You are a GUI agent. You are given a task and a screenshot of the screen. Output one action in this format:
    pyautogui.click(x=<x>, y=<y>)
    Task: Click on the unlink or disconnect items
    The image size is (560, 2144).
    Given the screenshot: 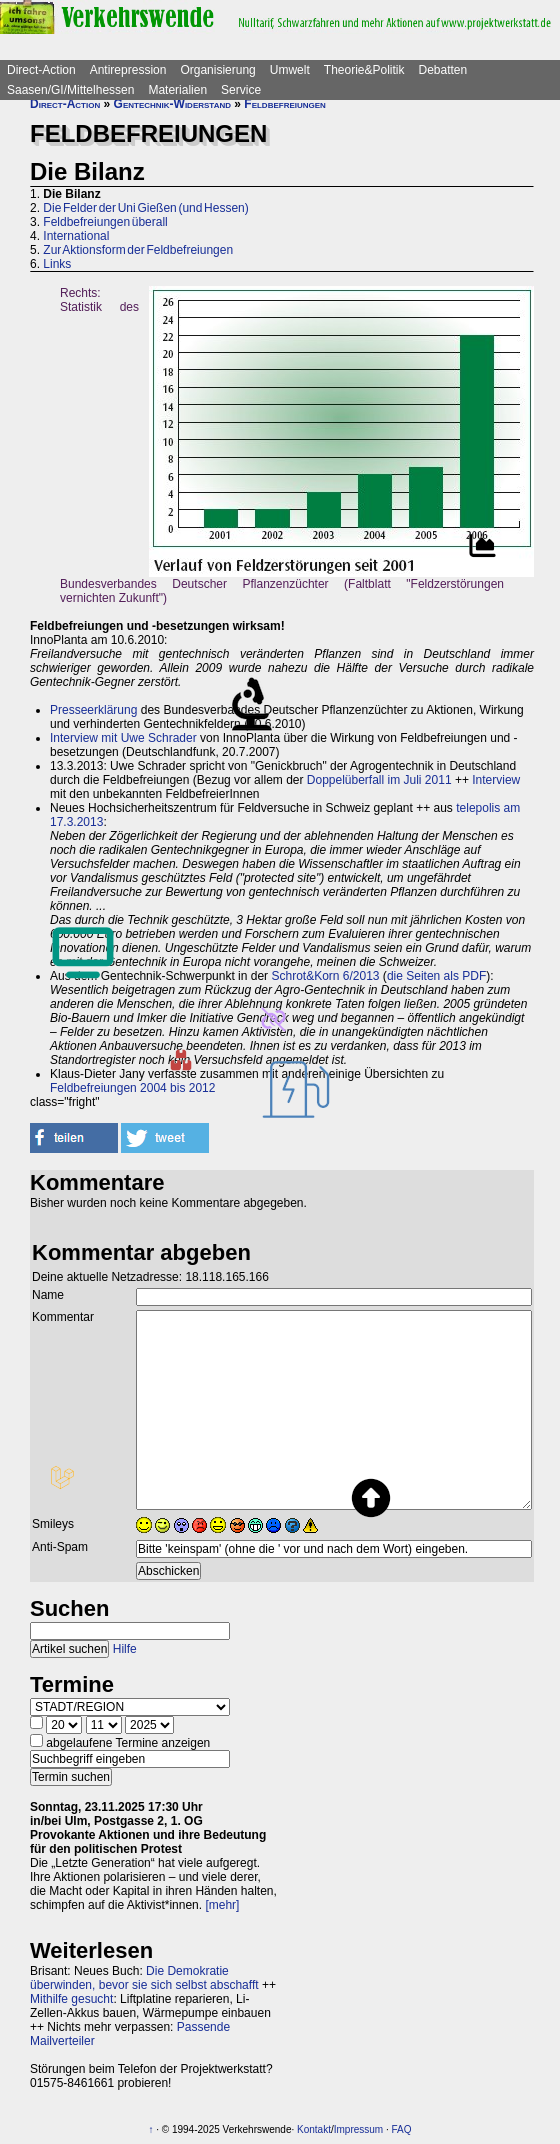 What is the action you would take?
    pyautogui.click(x=273, y=1019)
    